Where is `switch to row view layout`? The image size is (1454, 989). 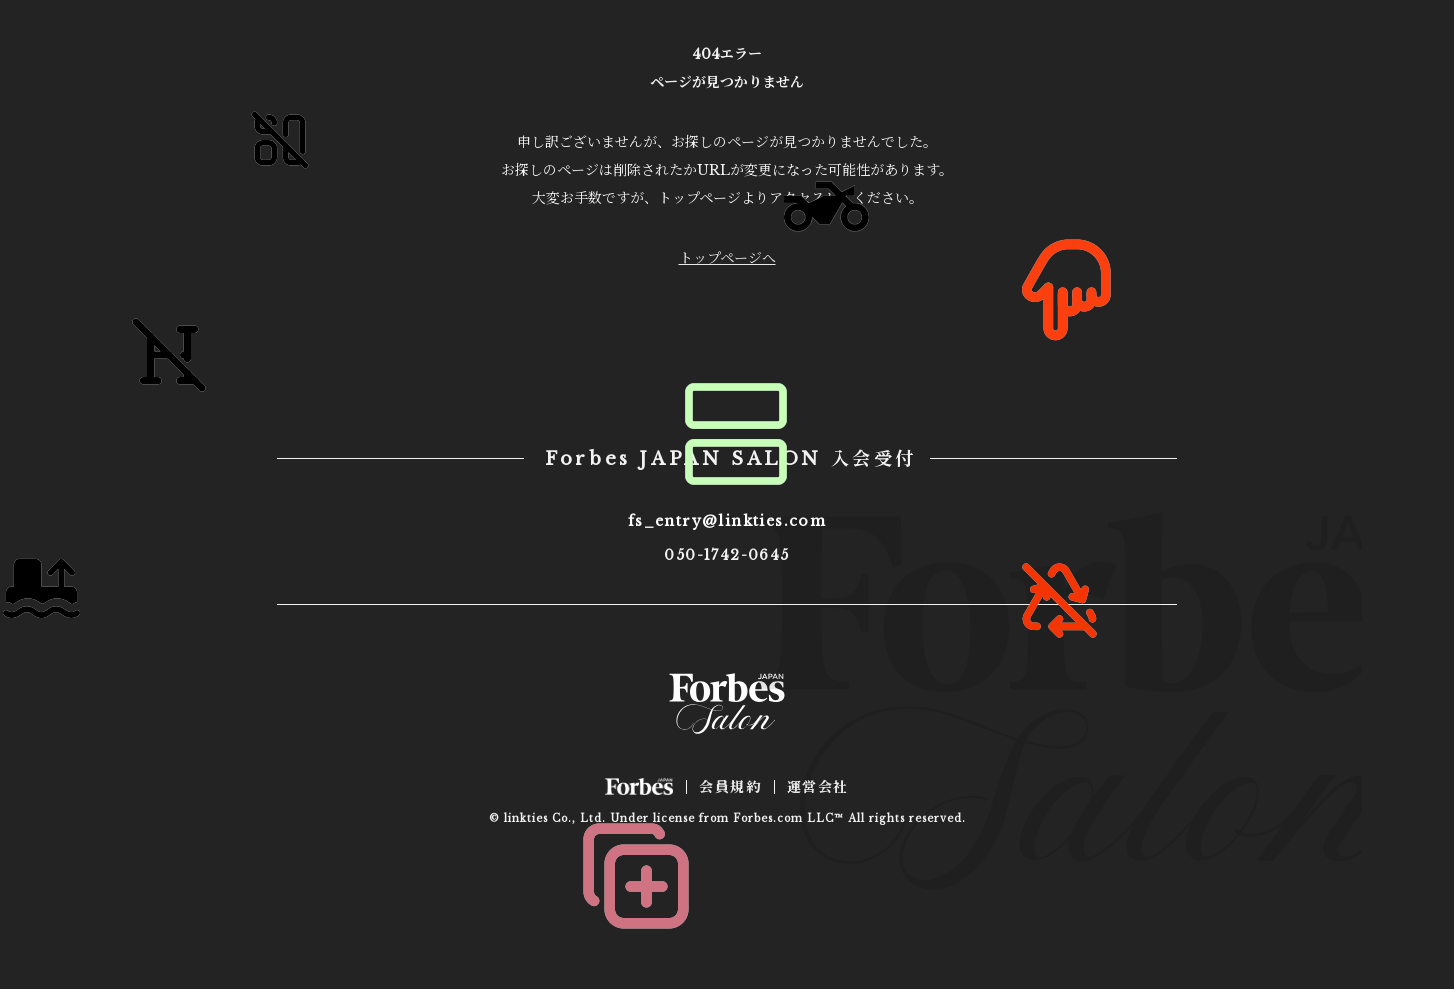 switch to row view layout is located at coordinates (736, 434).